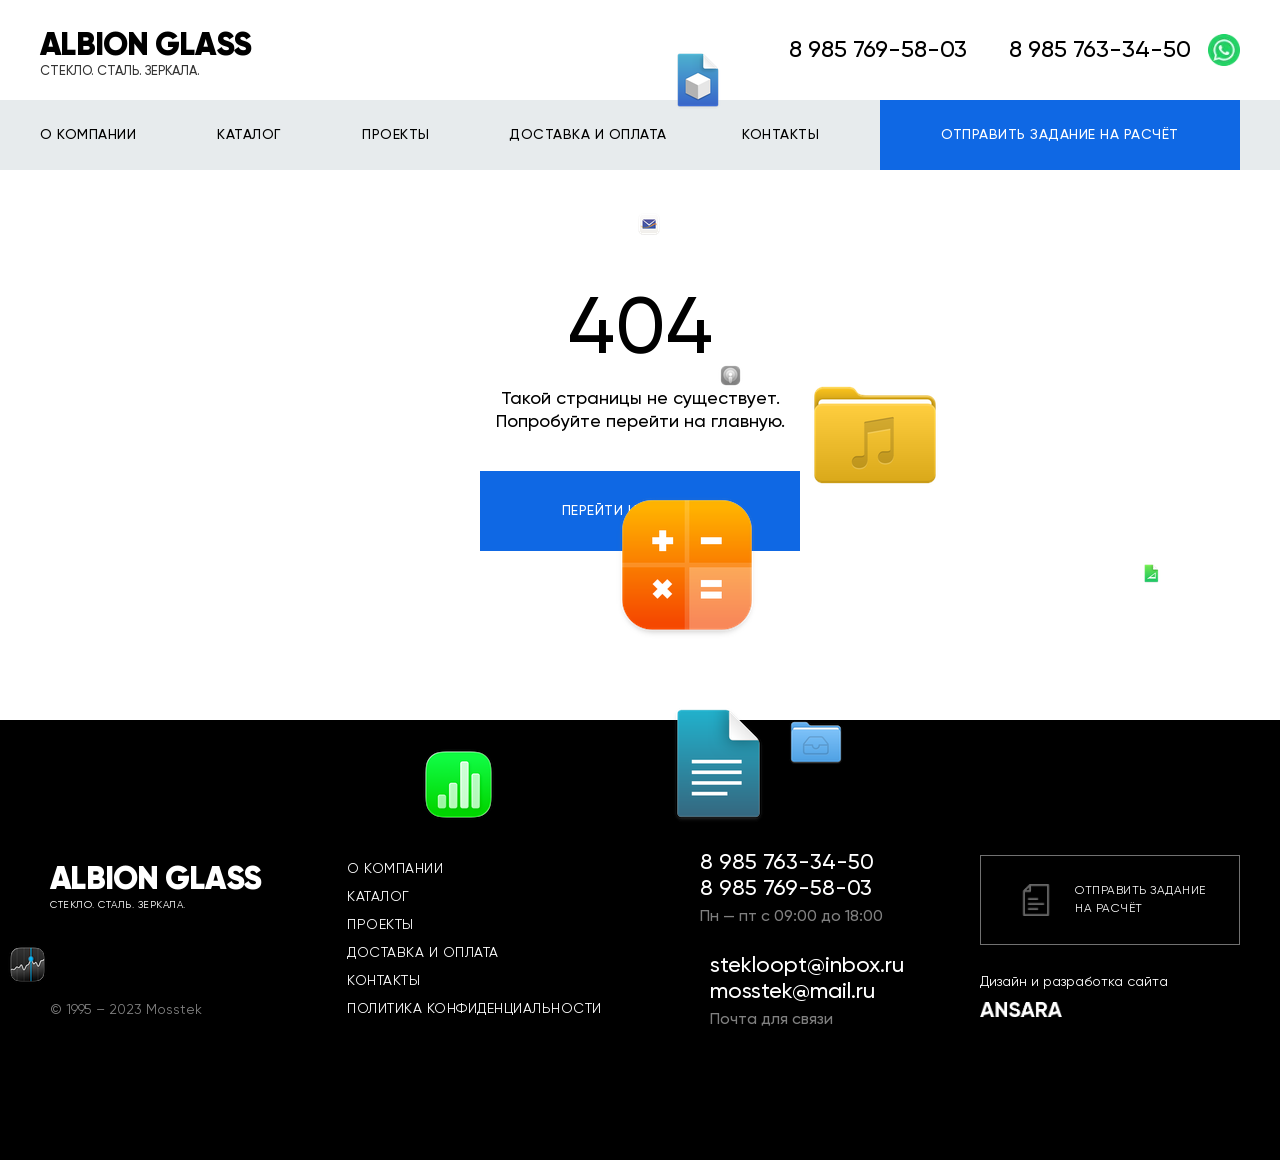 Image resolution: width=1280 pixels, height=1160 pixels. I want to click on open the Podcasts app, so click(730, 375).